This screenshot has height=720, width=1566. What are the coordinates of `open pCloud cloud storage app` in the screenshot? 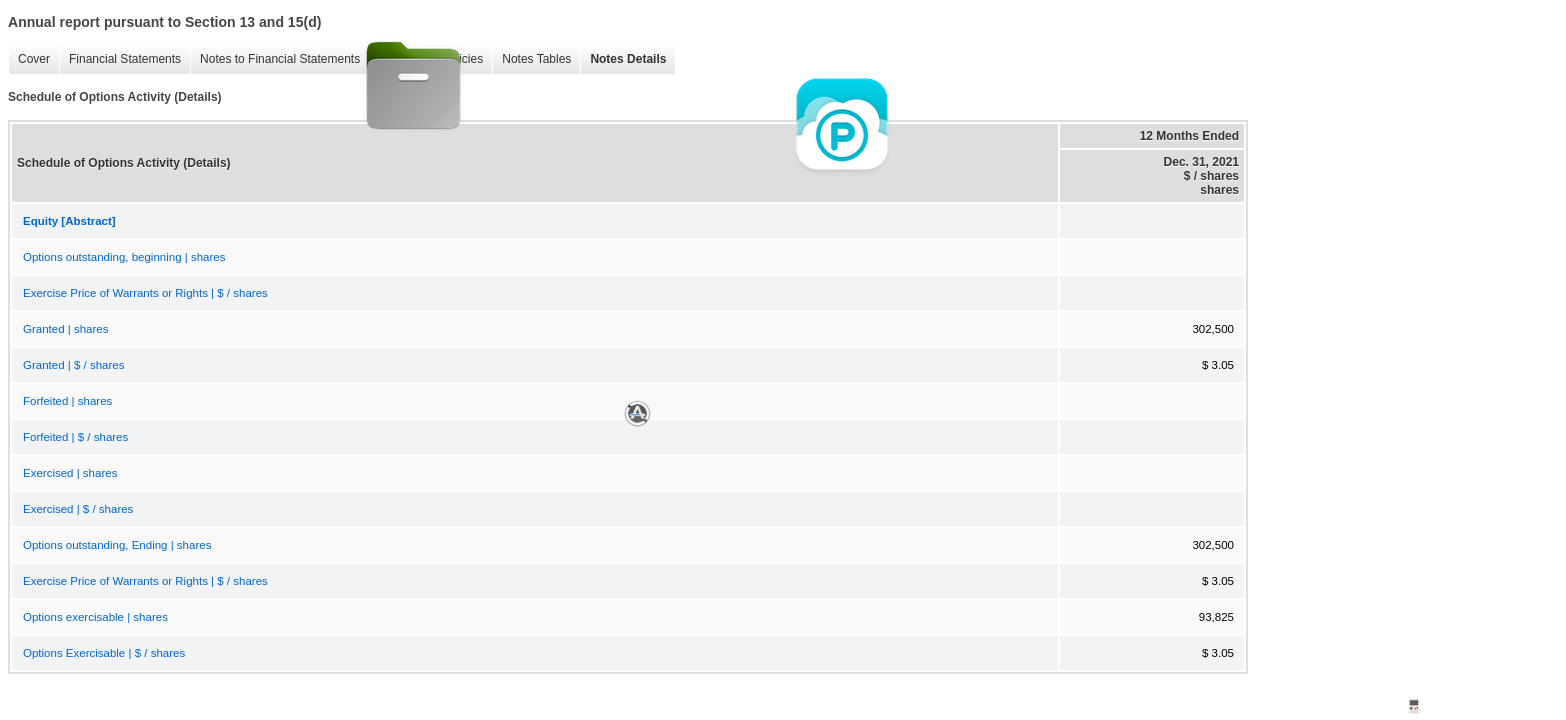 It's located at (842, 124).